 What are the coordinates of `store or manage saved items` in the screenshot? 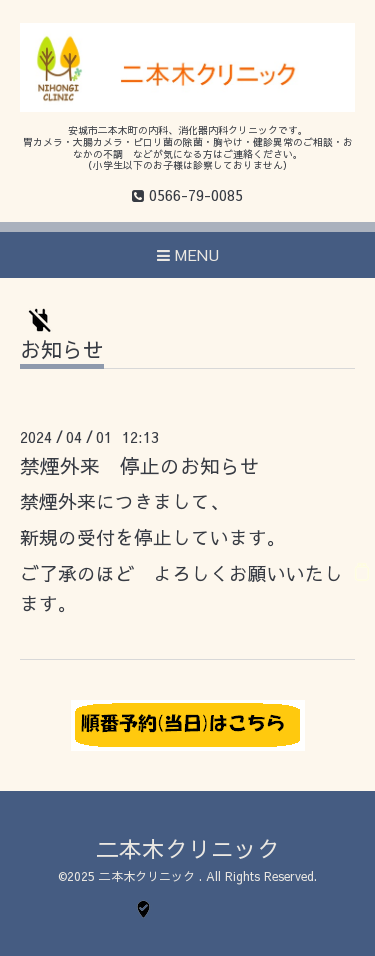 It's located at (362, 572).